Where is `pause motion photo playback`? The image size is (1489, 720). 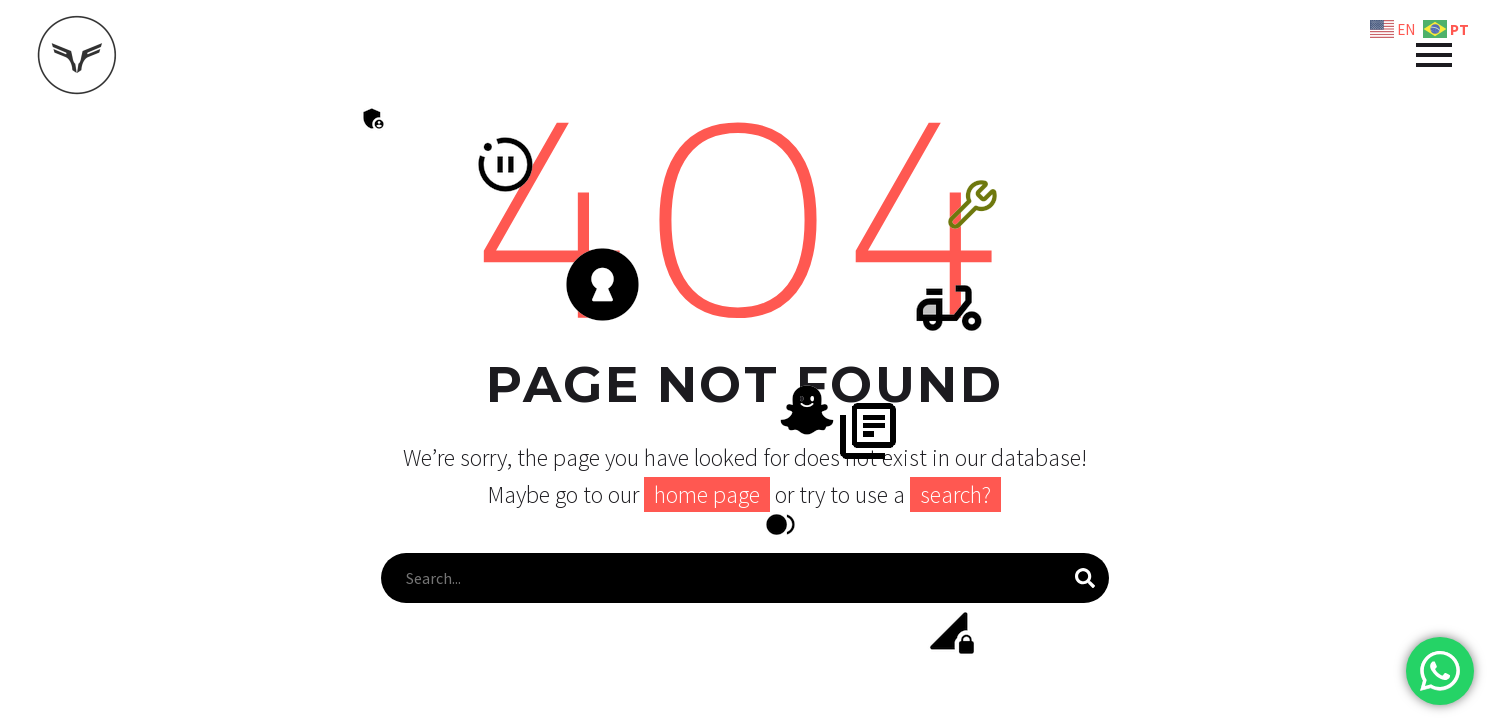
pause motion photo playback is located at coordinates (505, 164).